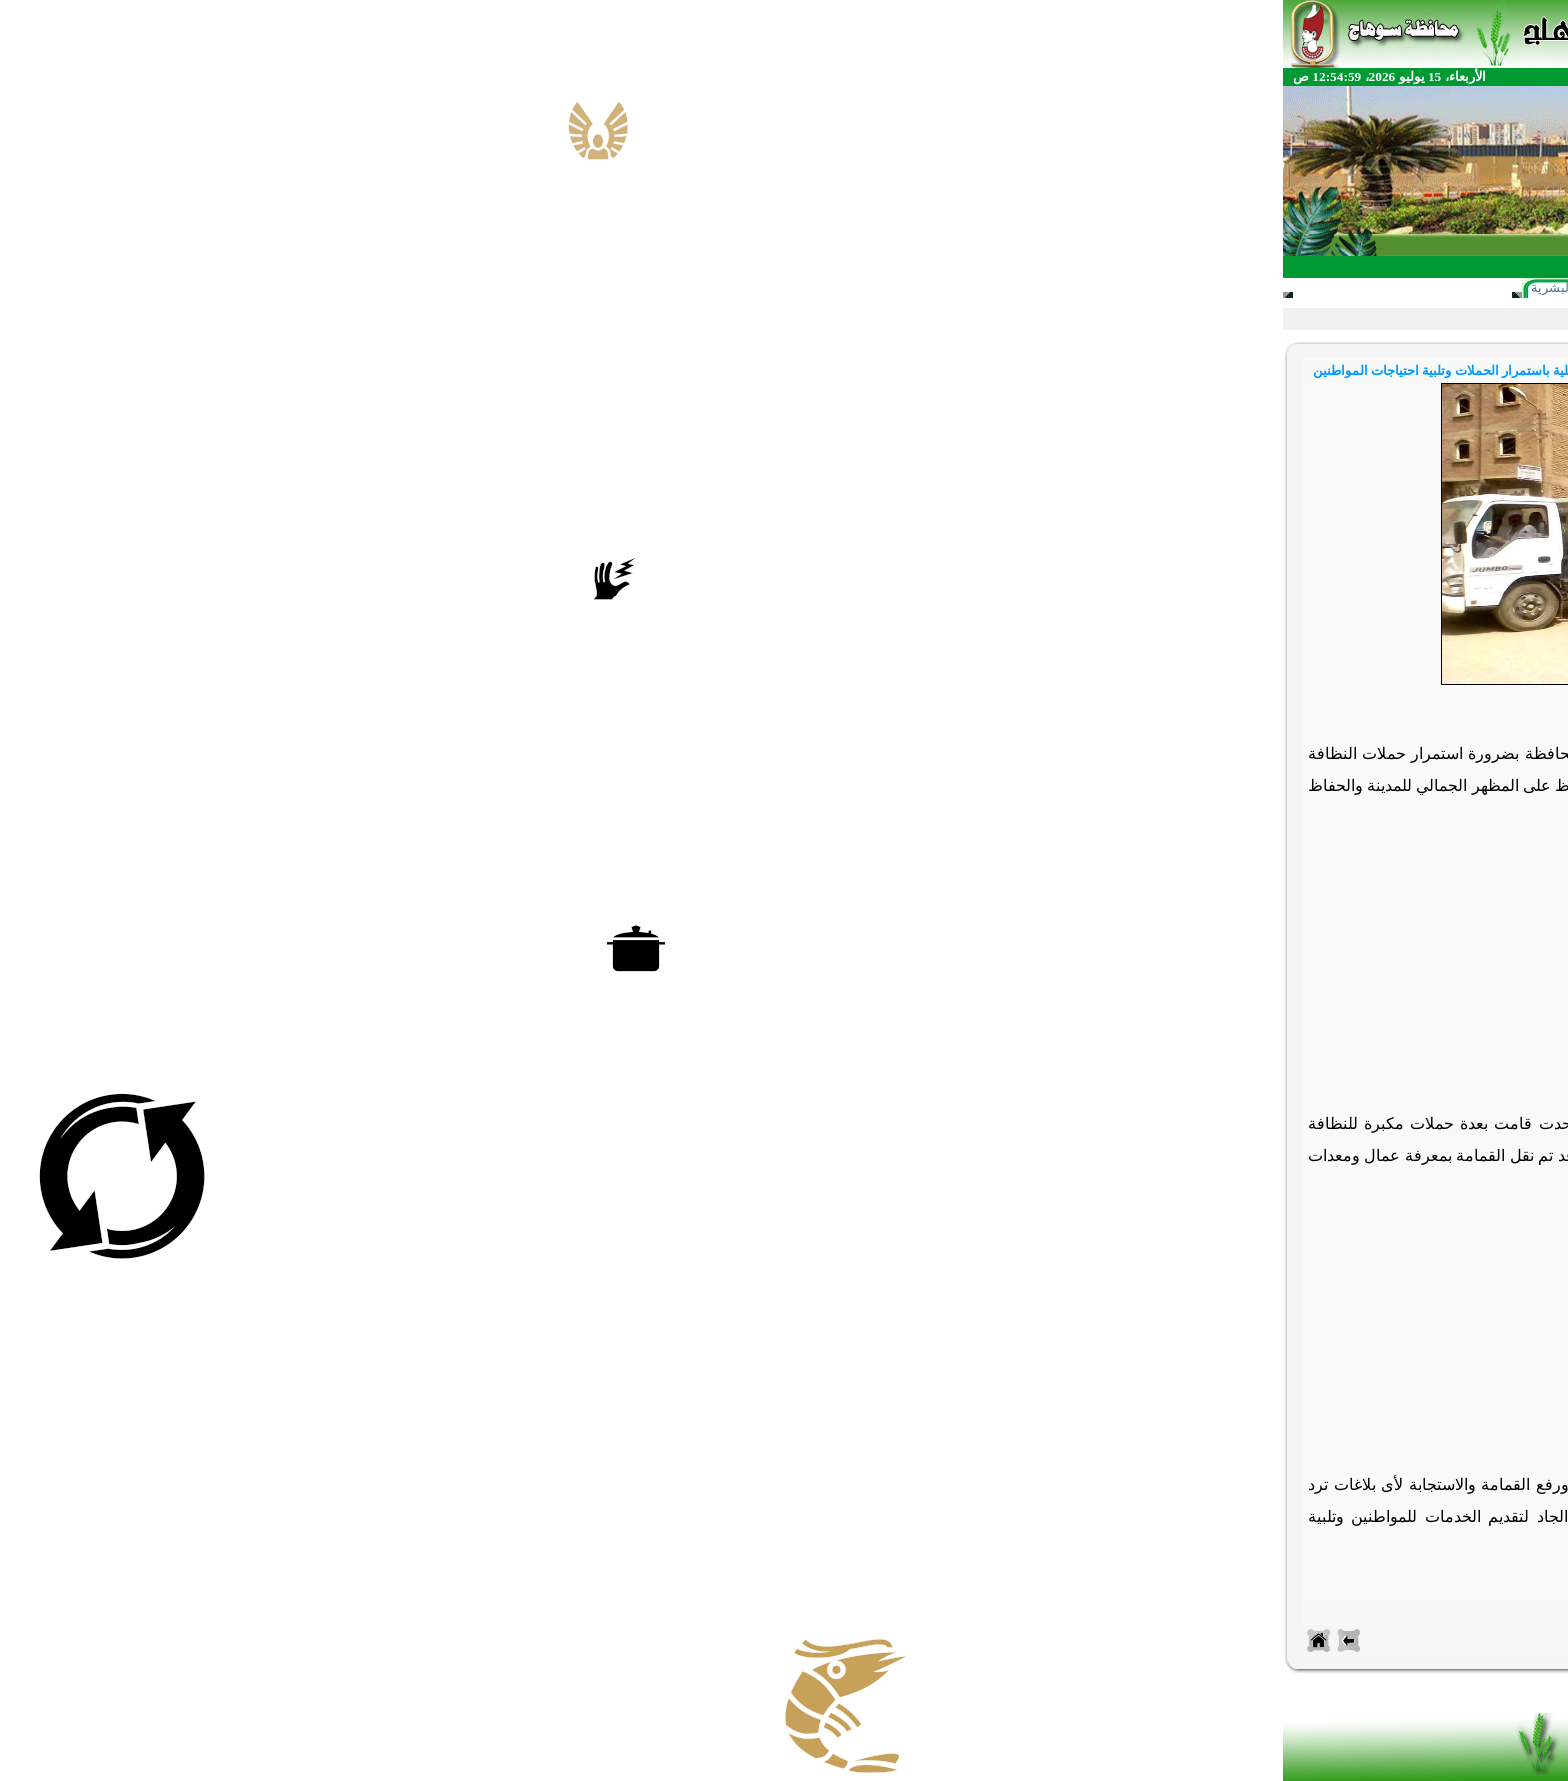 The width and height of the screenshot is (1568, 1781). Describe the element at coordinates (636, 948) in the screenshot. I see `access cooking or recipe features` at that location.